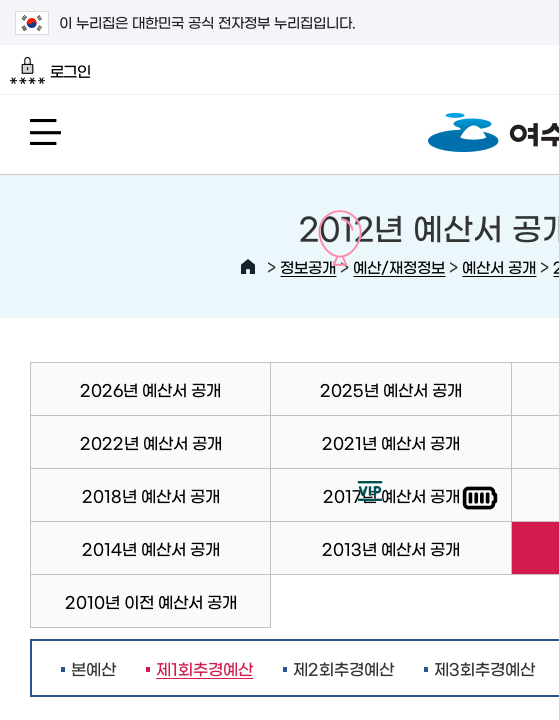 Image resolution: width=559 pixels, height=720 pixels. Describe the element at coordinates (370, 491) in the screenshot. I see `access VIP member benefits or status` at that location.